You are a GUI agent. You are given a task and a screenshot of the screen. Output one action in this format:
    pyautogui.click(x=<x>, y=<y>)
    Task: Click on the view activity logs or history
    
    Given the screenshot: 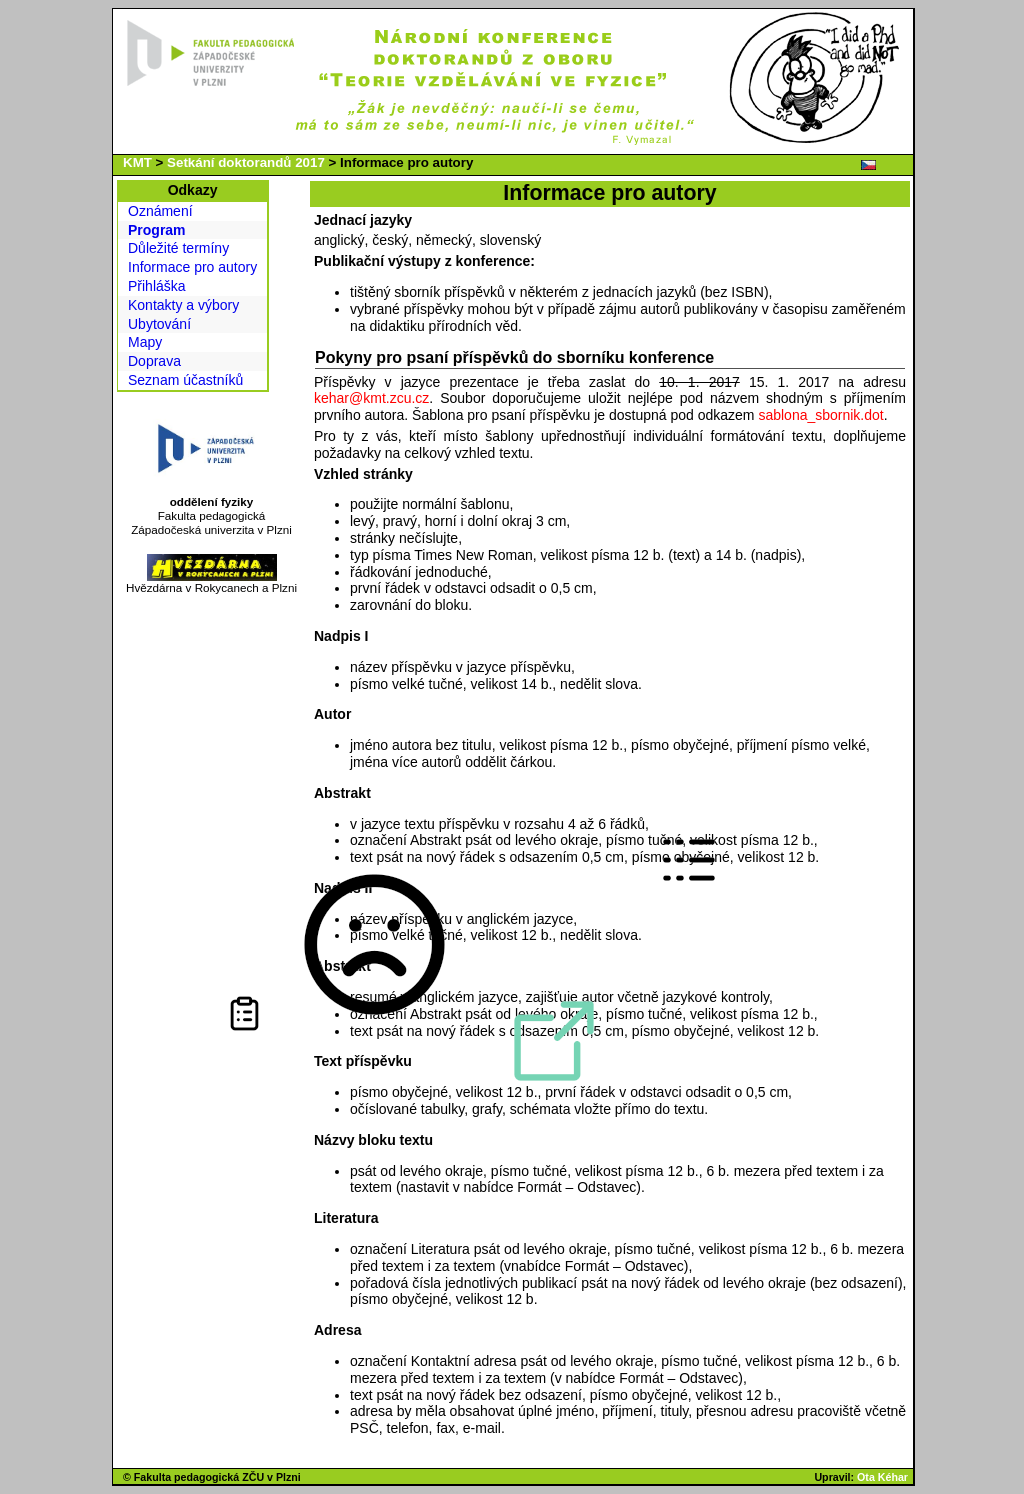 What is the action you would take?
    pyautogui.click(x=689, y=860)
    